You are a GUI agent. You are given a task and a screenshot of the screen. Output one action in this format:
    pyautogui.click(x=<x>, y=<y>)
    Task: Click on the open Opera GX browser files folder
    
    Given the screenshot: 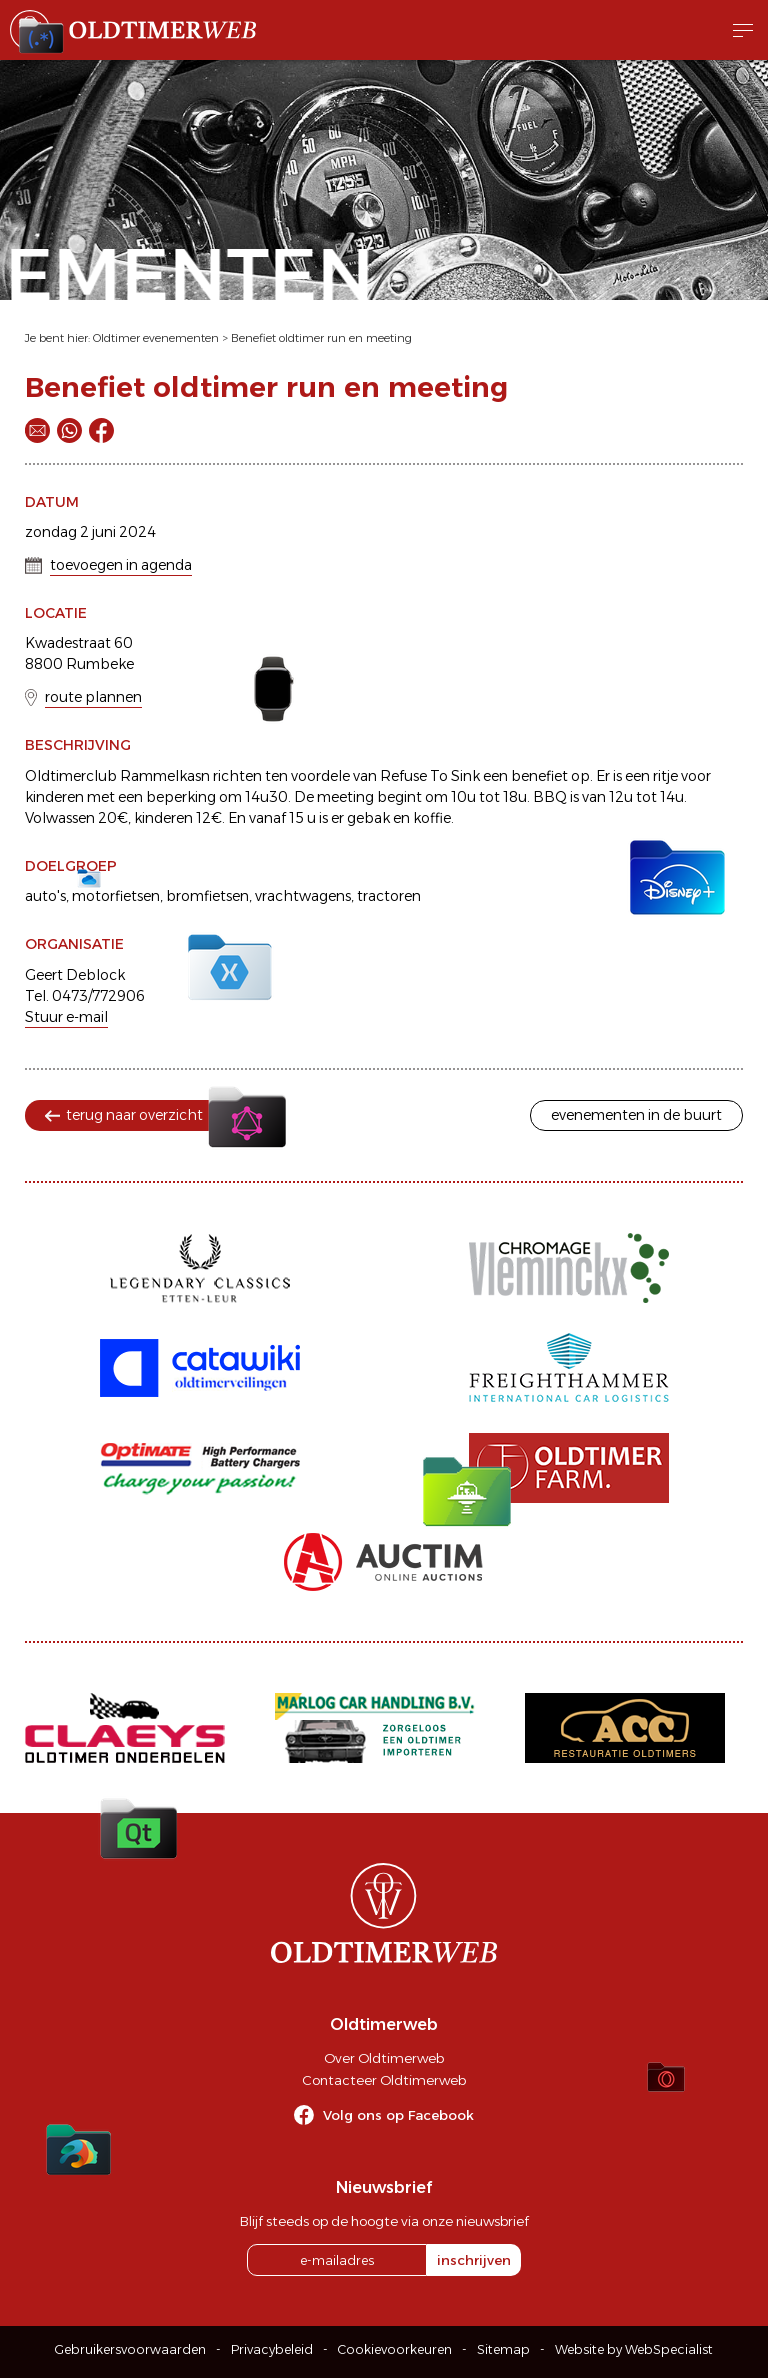 What is the action you would take?
    pyautogui.click(x=666, y=2078)
    